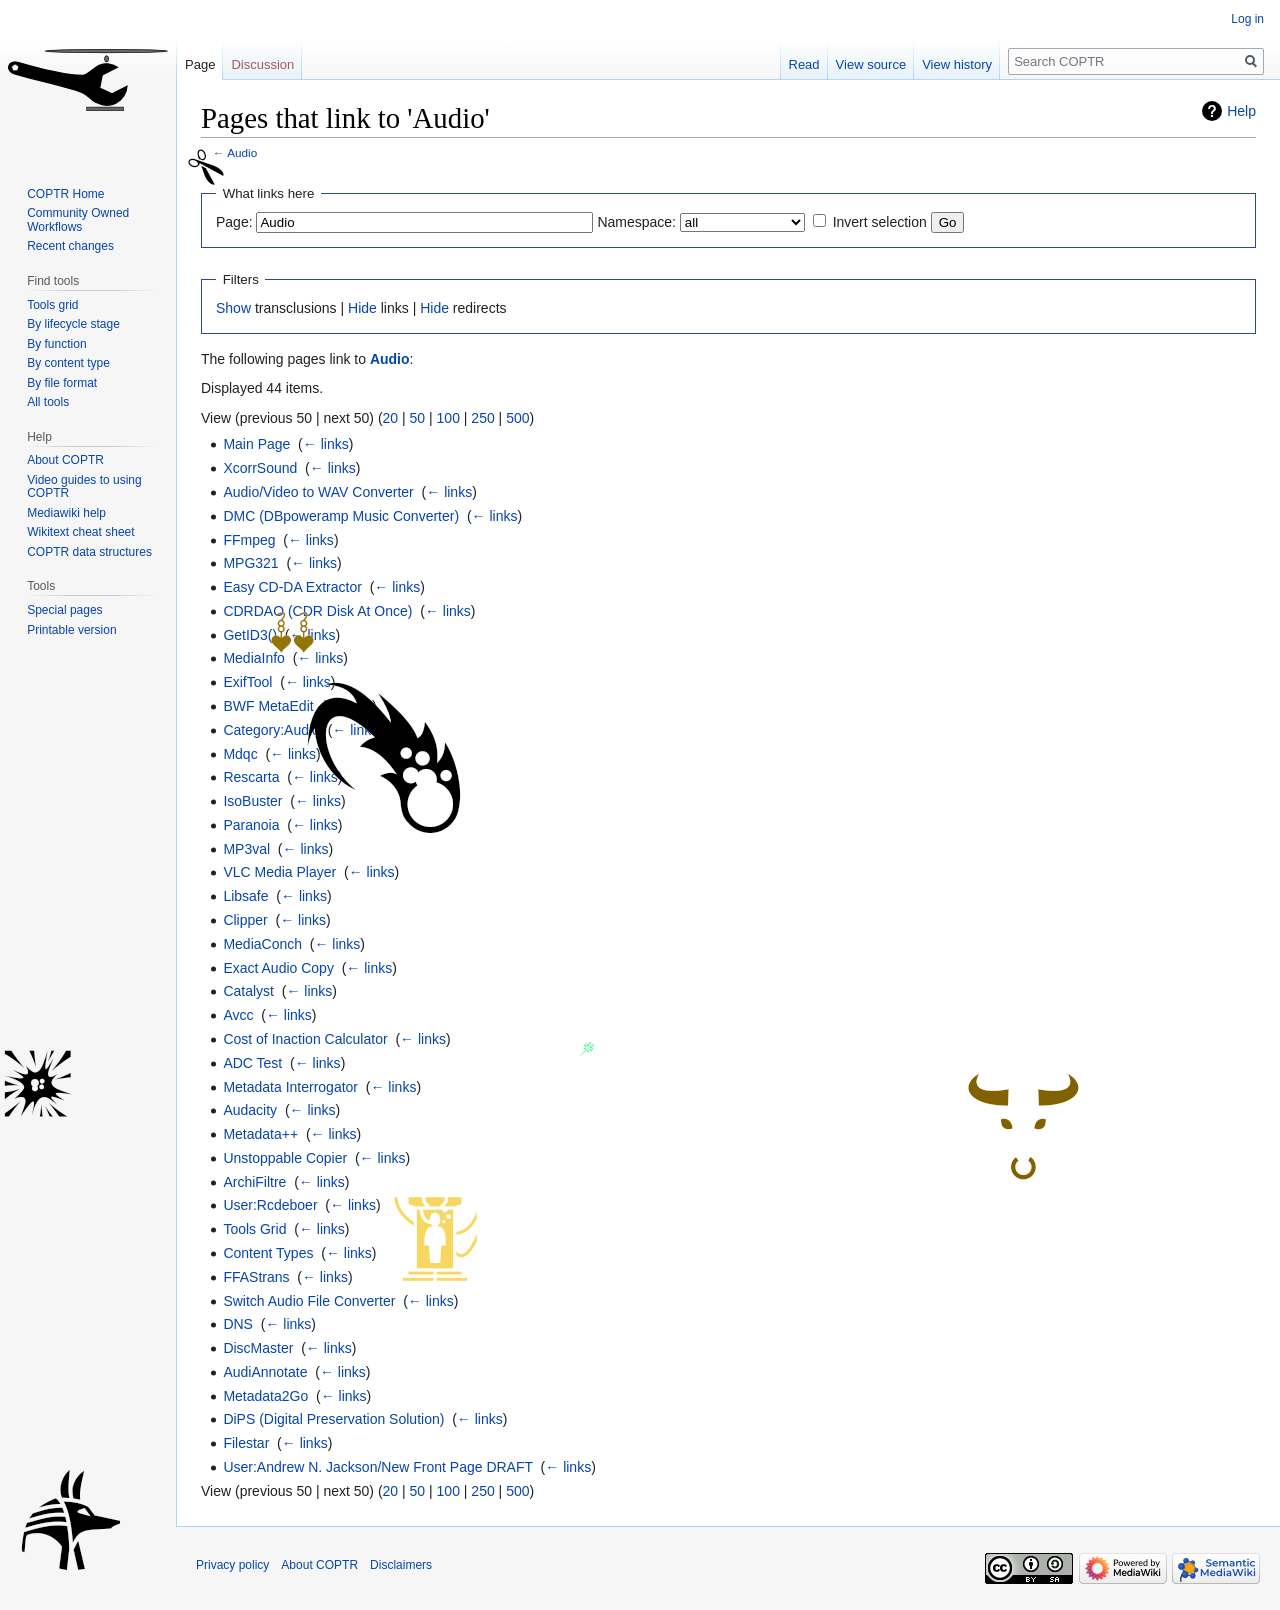 The width and height of the screenshot is (1280, 1610). What do you see at coordinates (37, 1083) in the screenshot?
I see `trigger an explosion or blast effect` at bounding box center [37, 1083].